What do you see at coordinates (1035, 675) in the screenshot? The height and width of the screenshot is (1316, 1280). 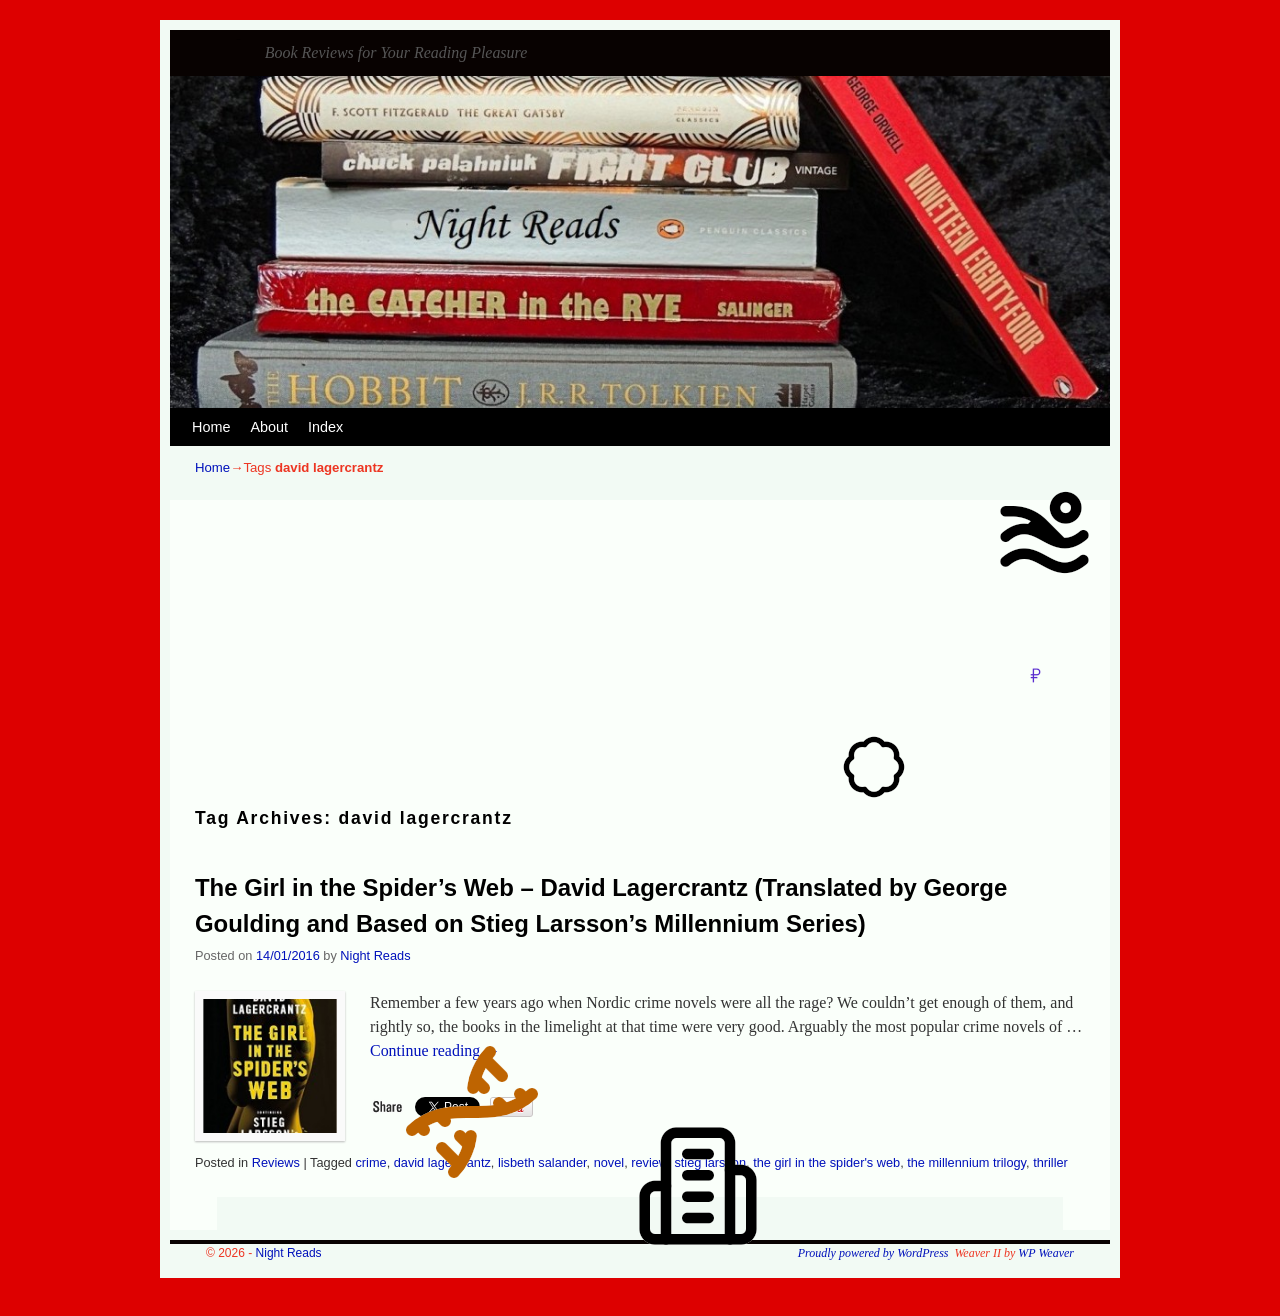 I see `indicates price or amount in russian rubles` at bounding box center [1035, 675].